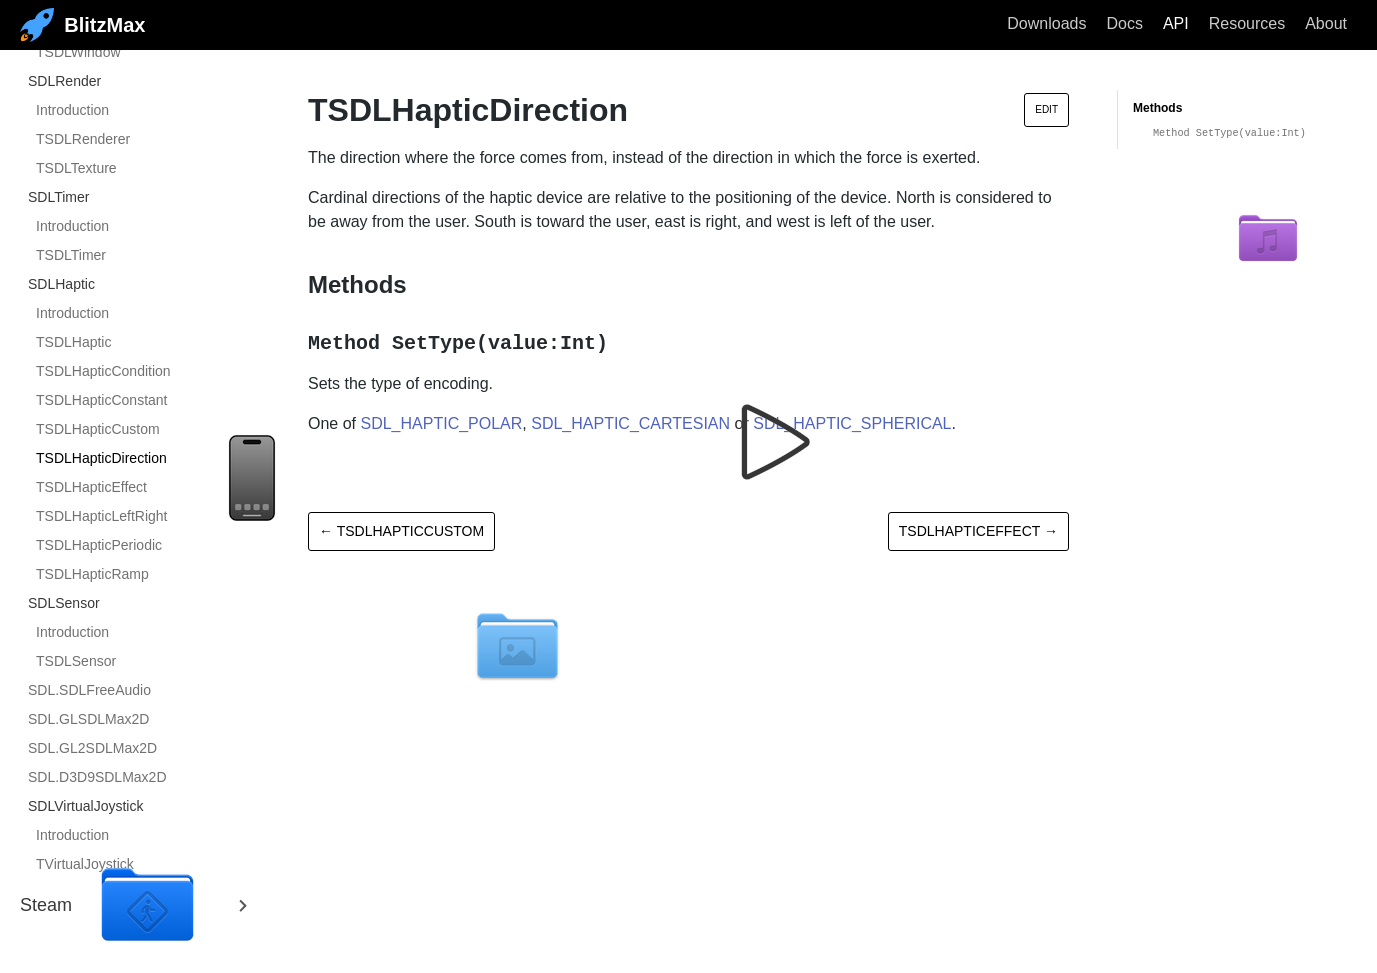  What do you see at coordinates (774, 442) in the screenshot?
I see `play media content` at bounding box center [774, 442].